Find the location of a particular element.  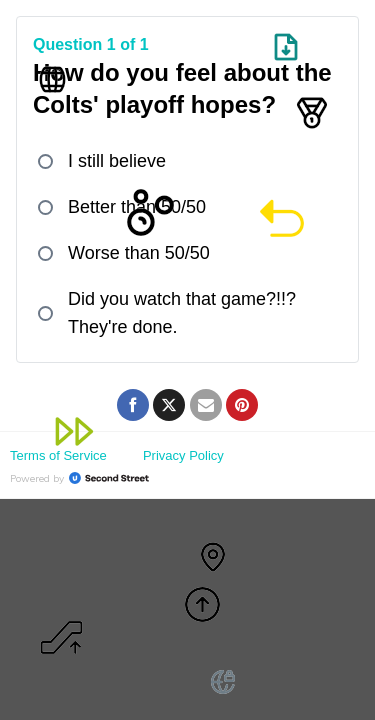

scroll to top of page is located at coordinates (202, 604).